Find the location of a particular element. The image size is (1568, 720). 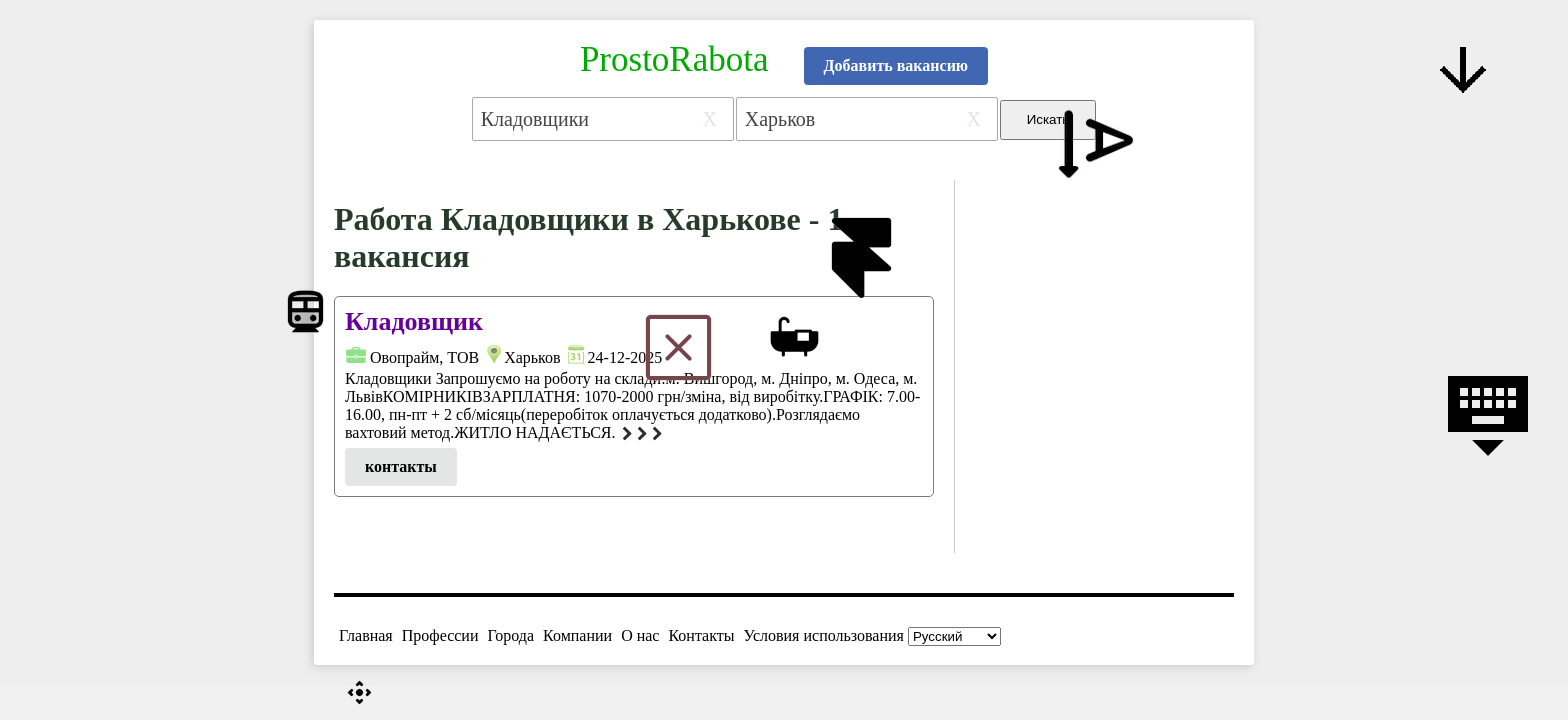

close or dismiss a dialog box is located at coordinates (678, 347).